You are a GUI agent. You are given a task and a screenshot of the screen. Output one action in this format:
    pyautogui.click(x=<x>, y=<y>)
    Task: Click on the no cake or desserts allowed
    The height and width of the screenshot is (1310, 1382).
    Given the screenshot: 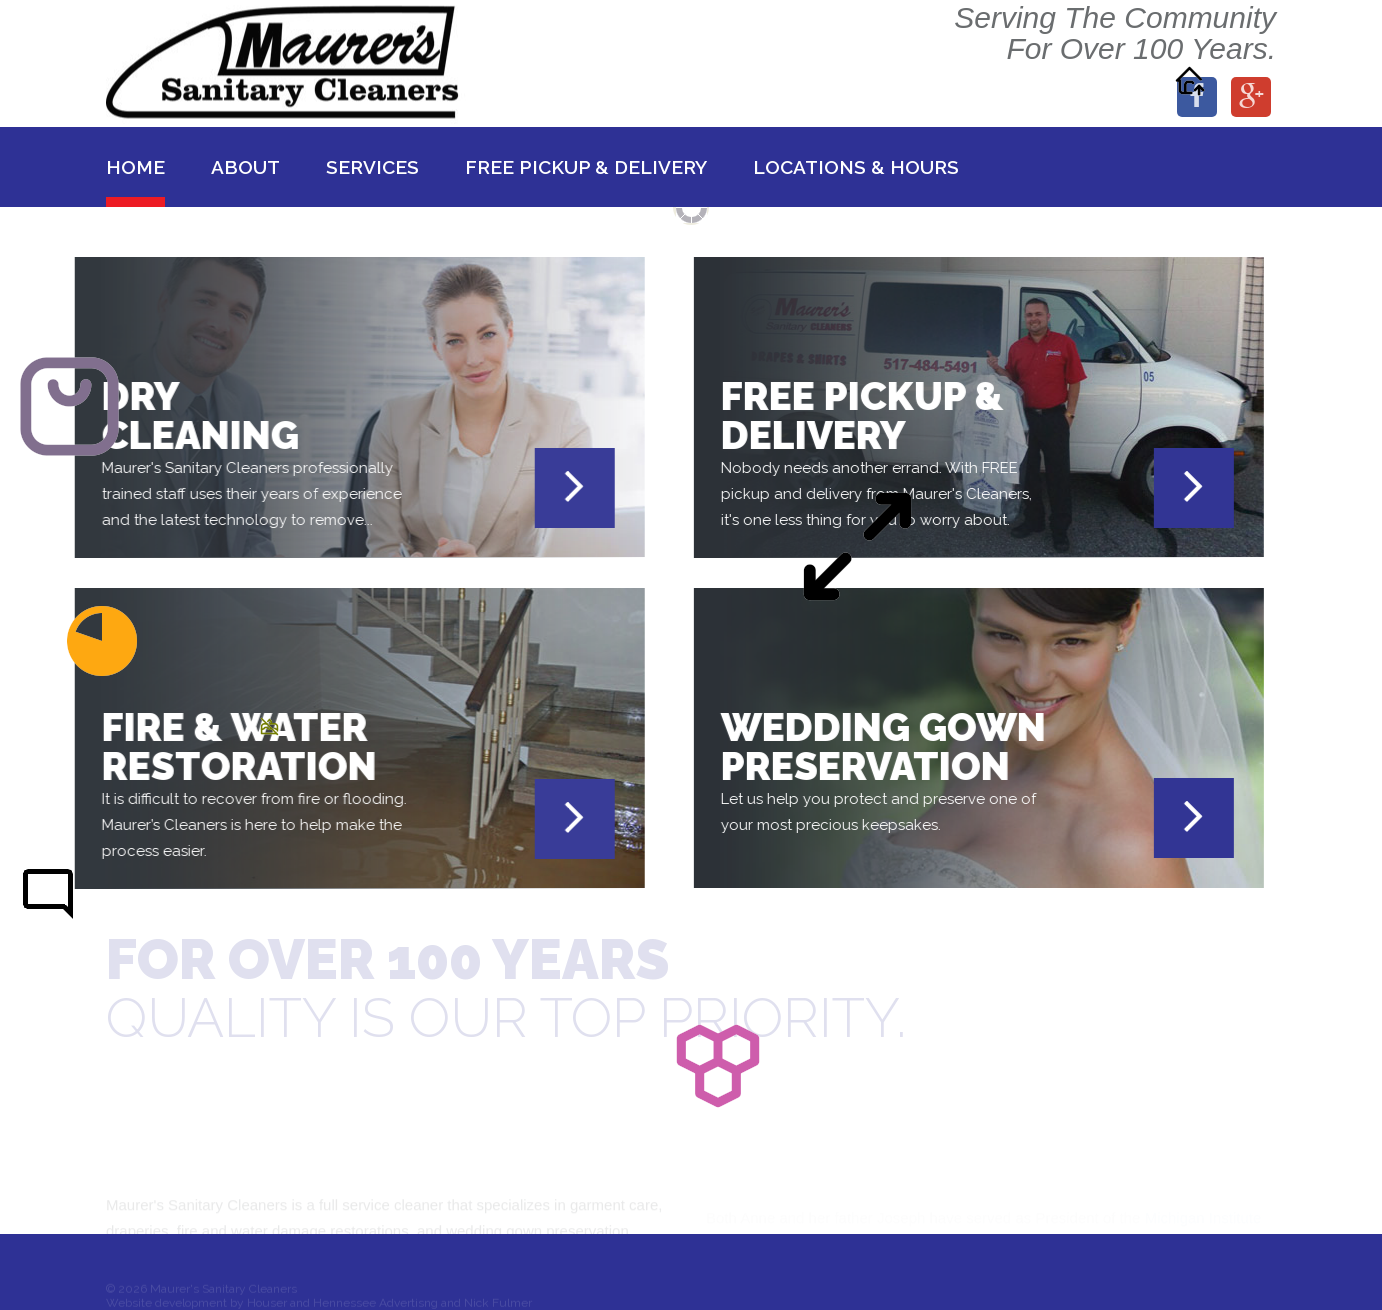 What is the action you would take?
    pyautogui.click(x=269, y=726)
    